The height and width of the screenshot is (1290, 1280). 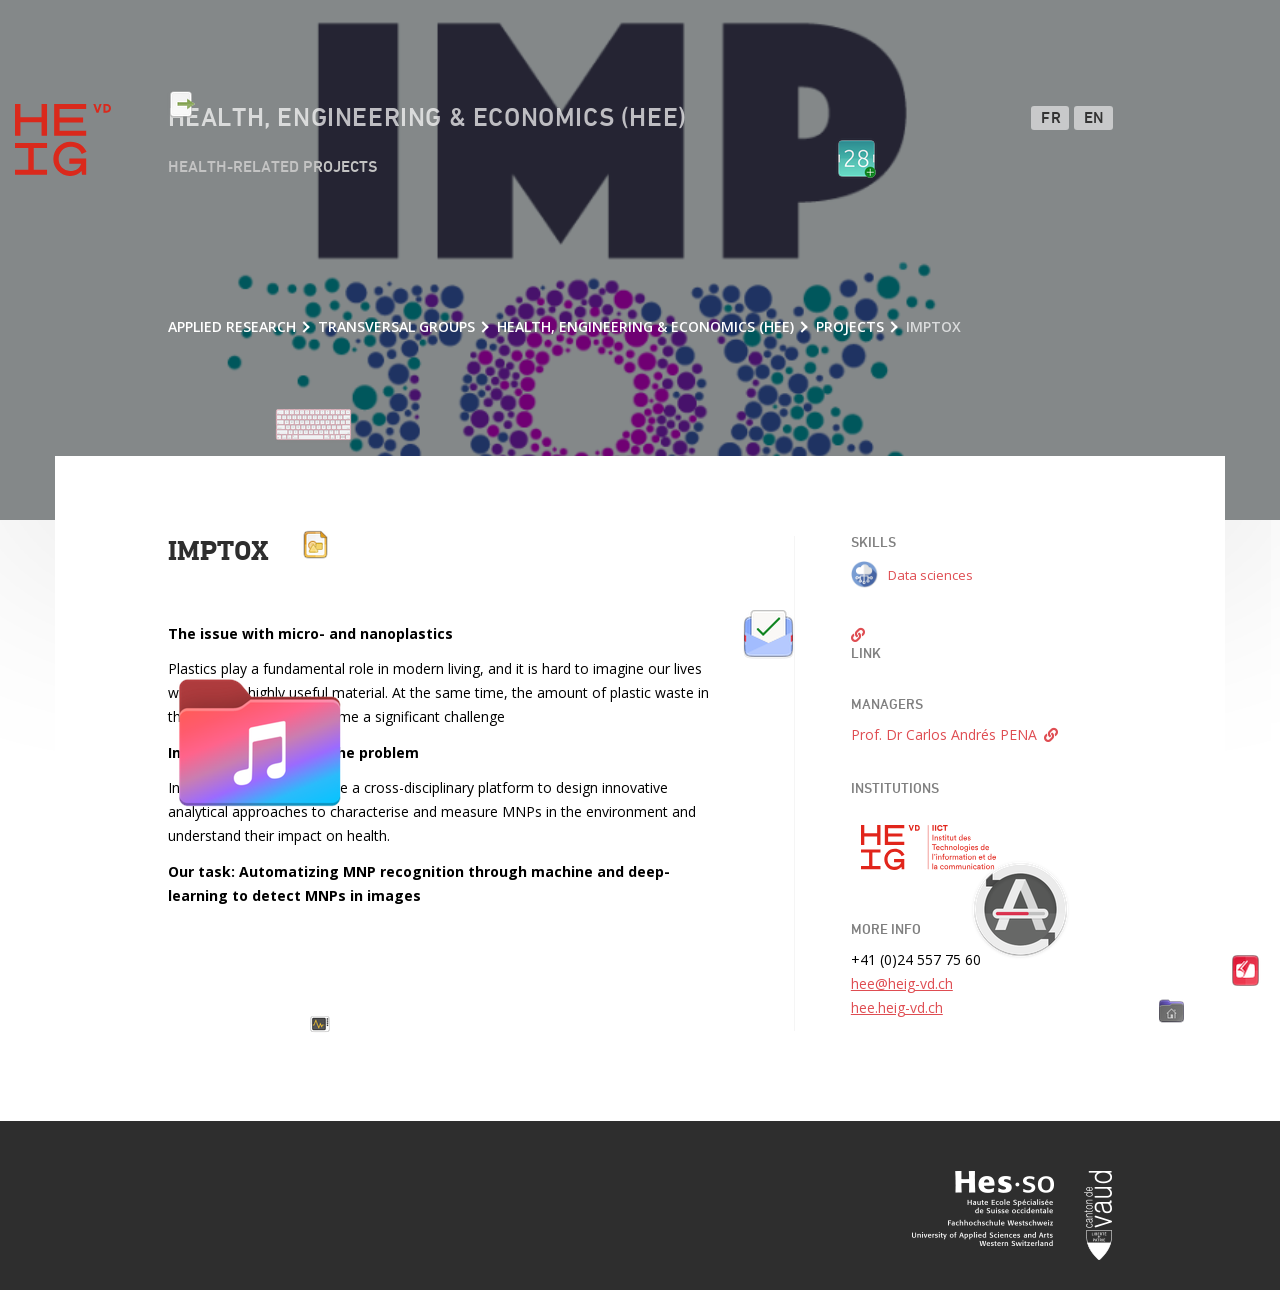 What do you see at coordinates (320, 1024) in the screenshot?
I see `open system monitor application` at bounding box center [320, 1024].